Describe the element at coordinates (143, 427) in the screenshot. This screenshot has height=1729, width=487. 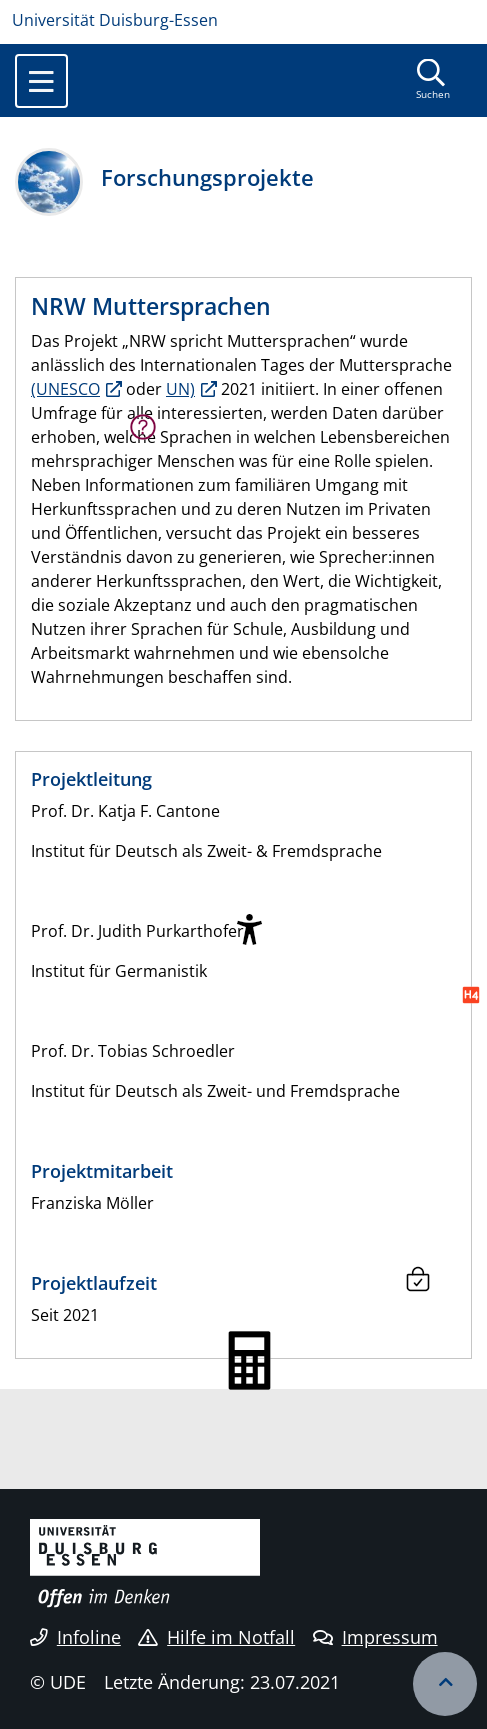
I see `access help or support information` at that location.